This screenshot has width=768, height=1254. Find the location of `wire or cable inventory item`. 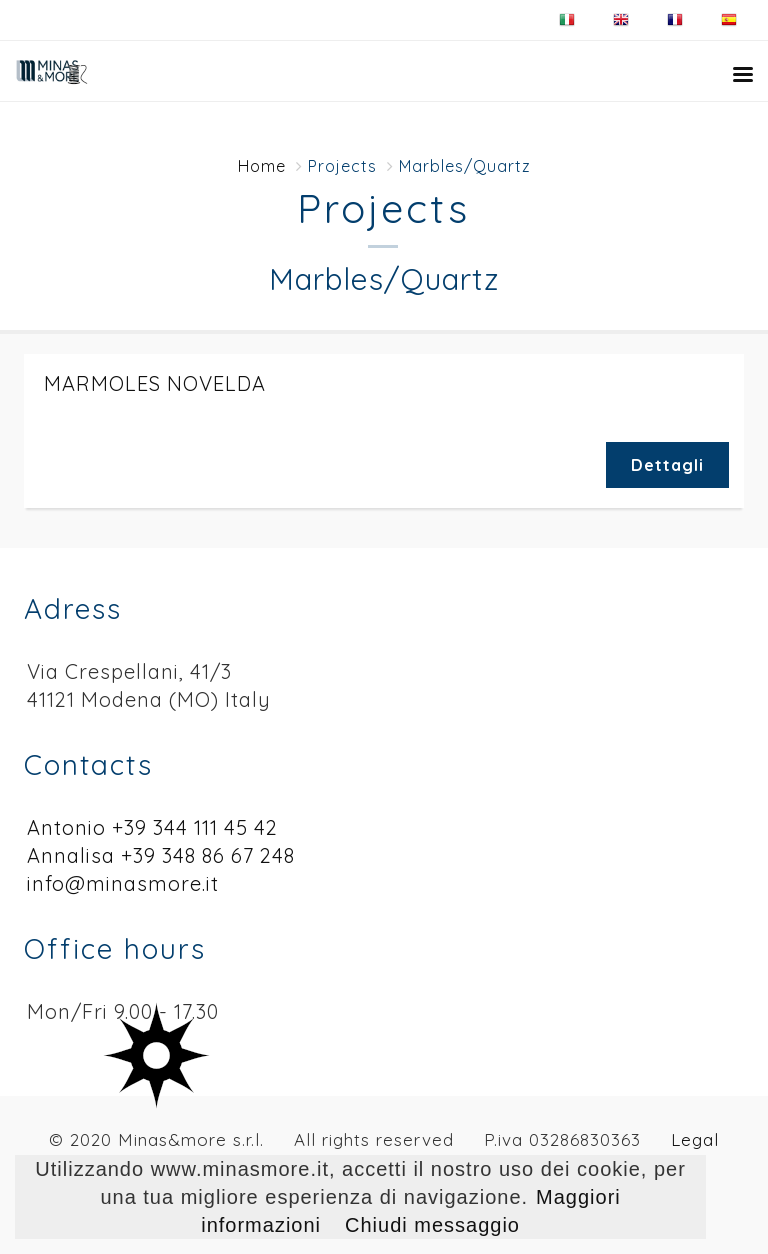

wire or cable inventory item is located at coordinates (77, 74).